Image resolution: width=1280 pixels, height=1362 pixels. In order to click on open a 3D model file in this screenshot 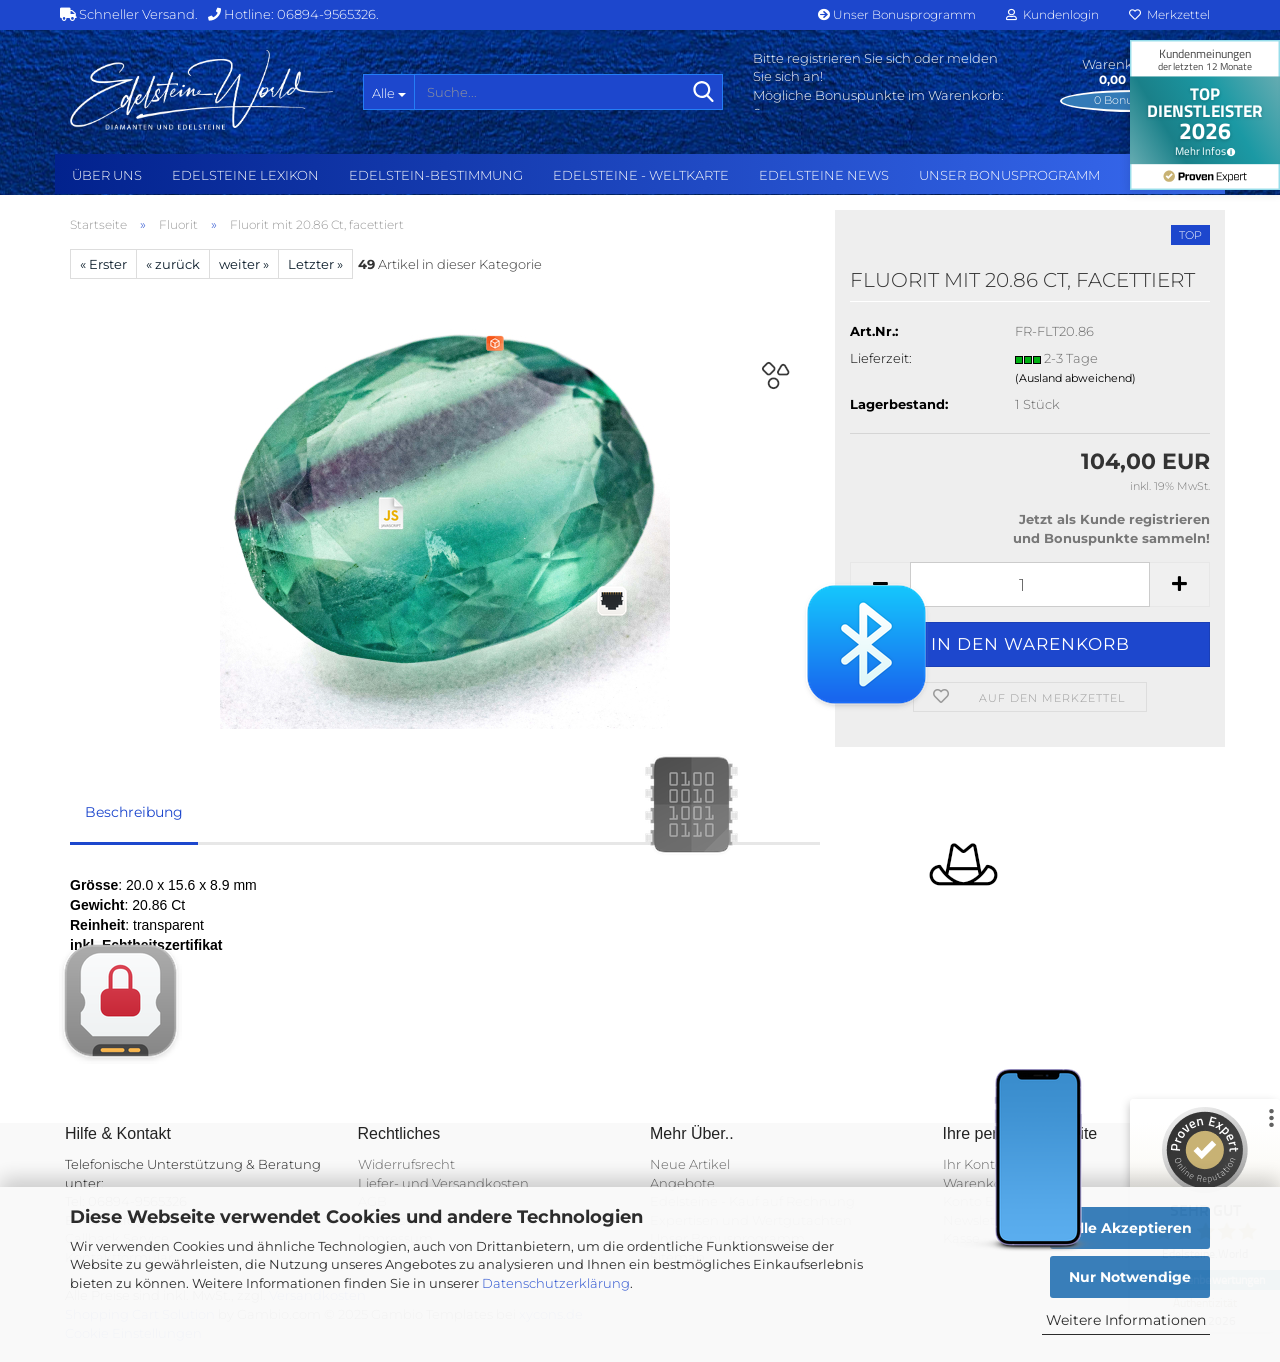, I will do `click(495, 343)`.